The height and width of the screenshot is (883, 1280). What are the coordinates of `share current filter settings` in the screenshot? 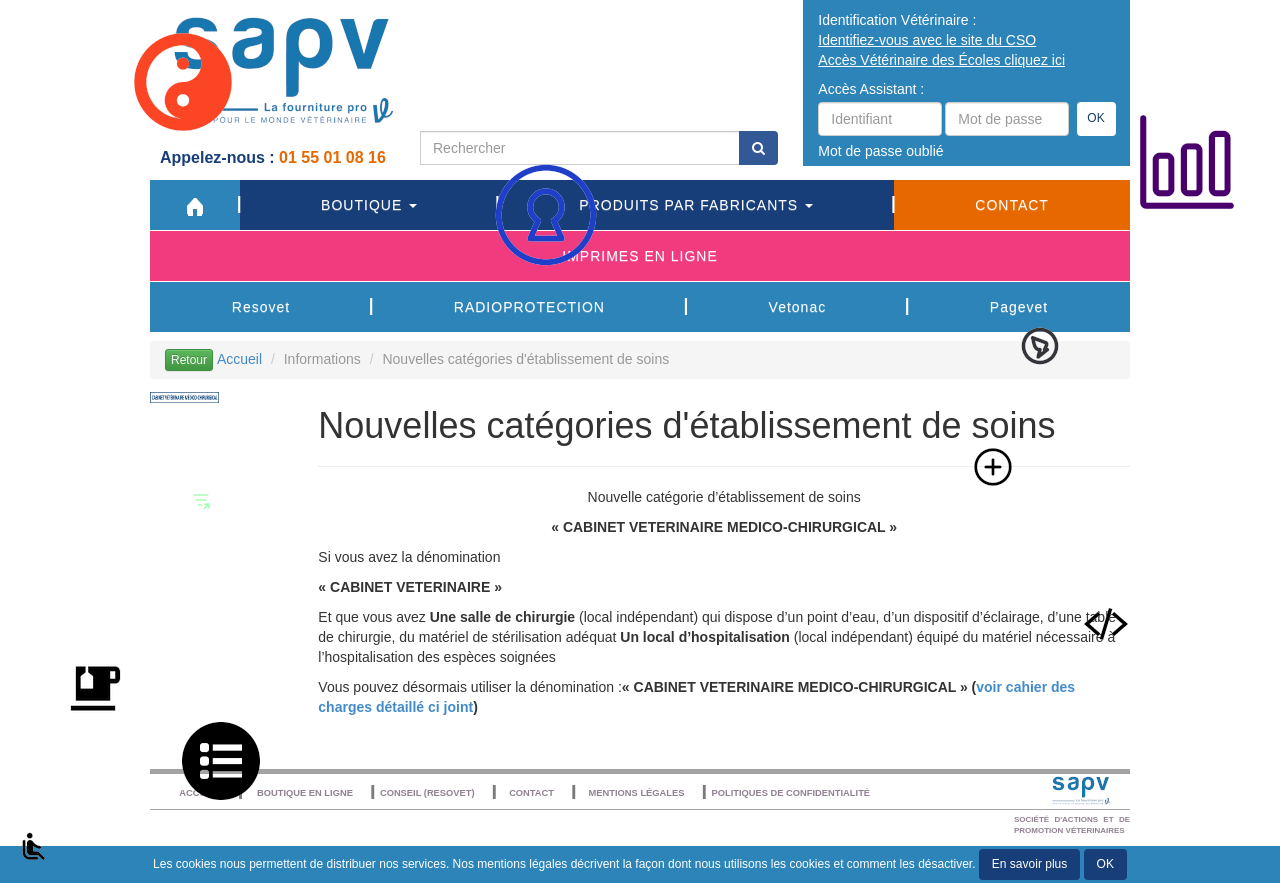 It's located at (201, 500).